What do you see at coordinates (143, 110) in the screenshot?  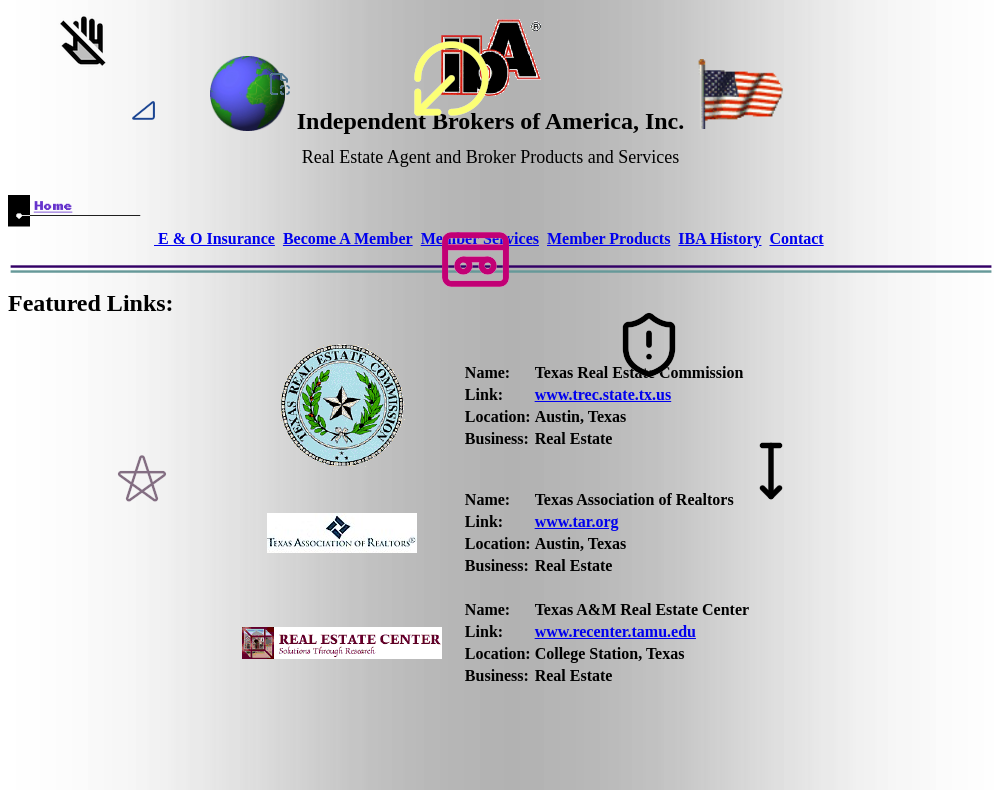 I see `play media or start playback` at bounding box center [143, 110].